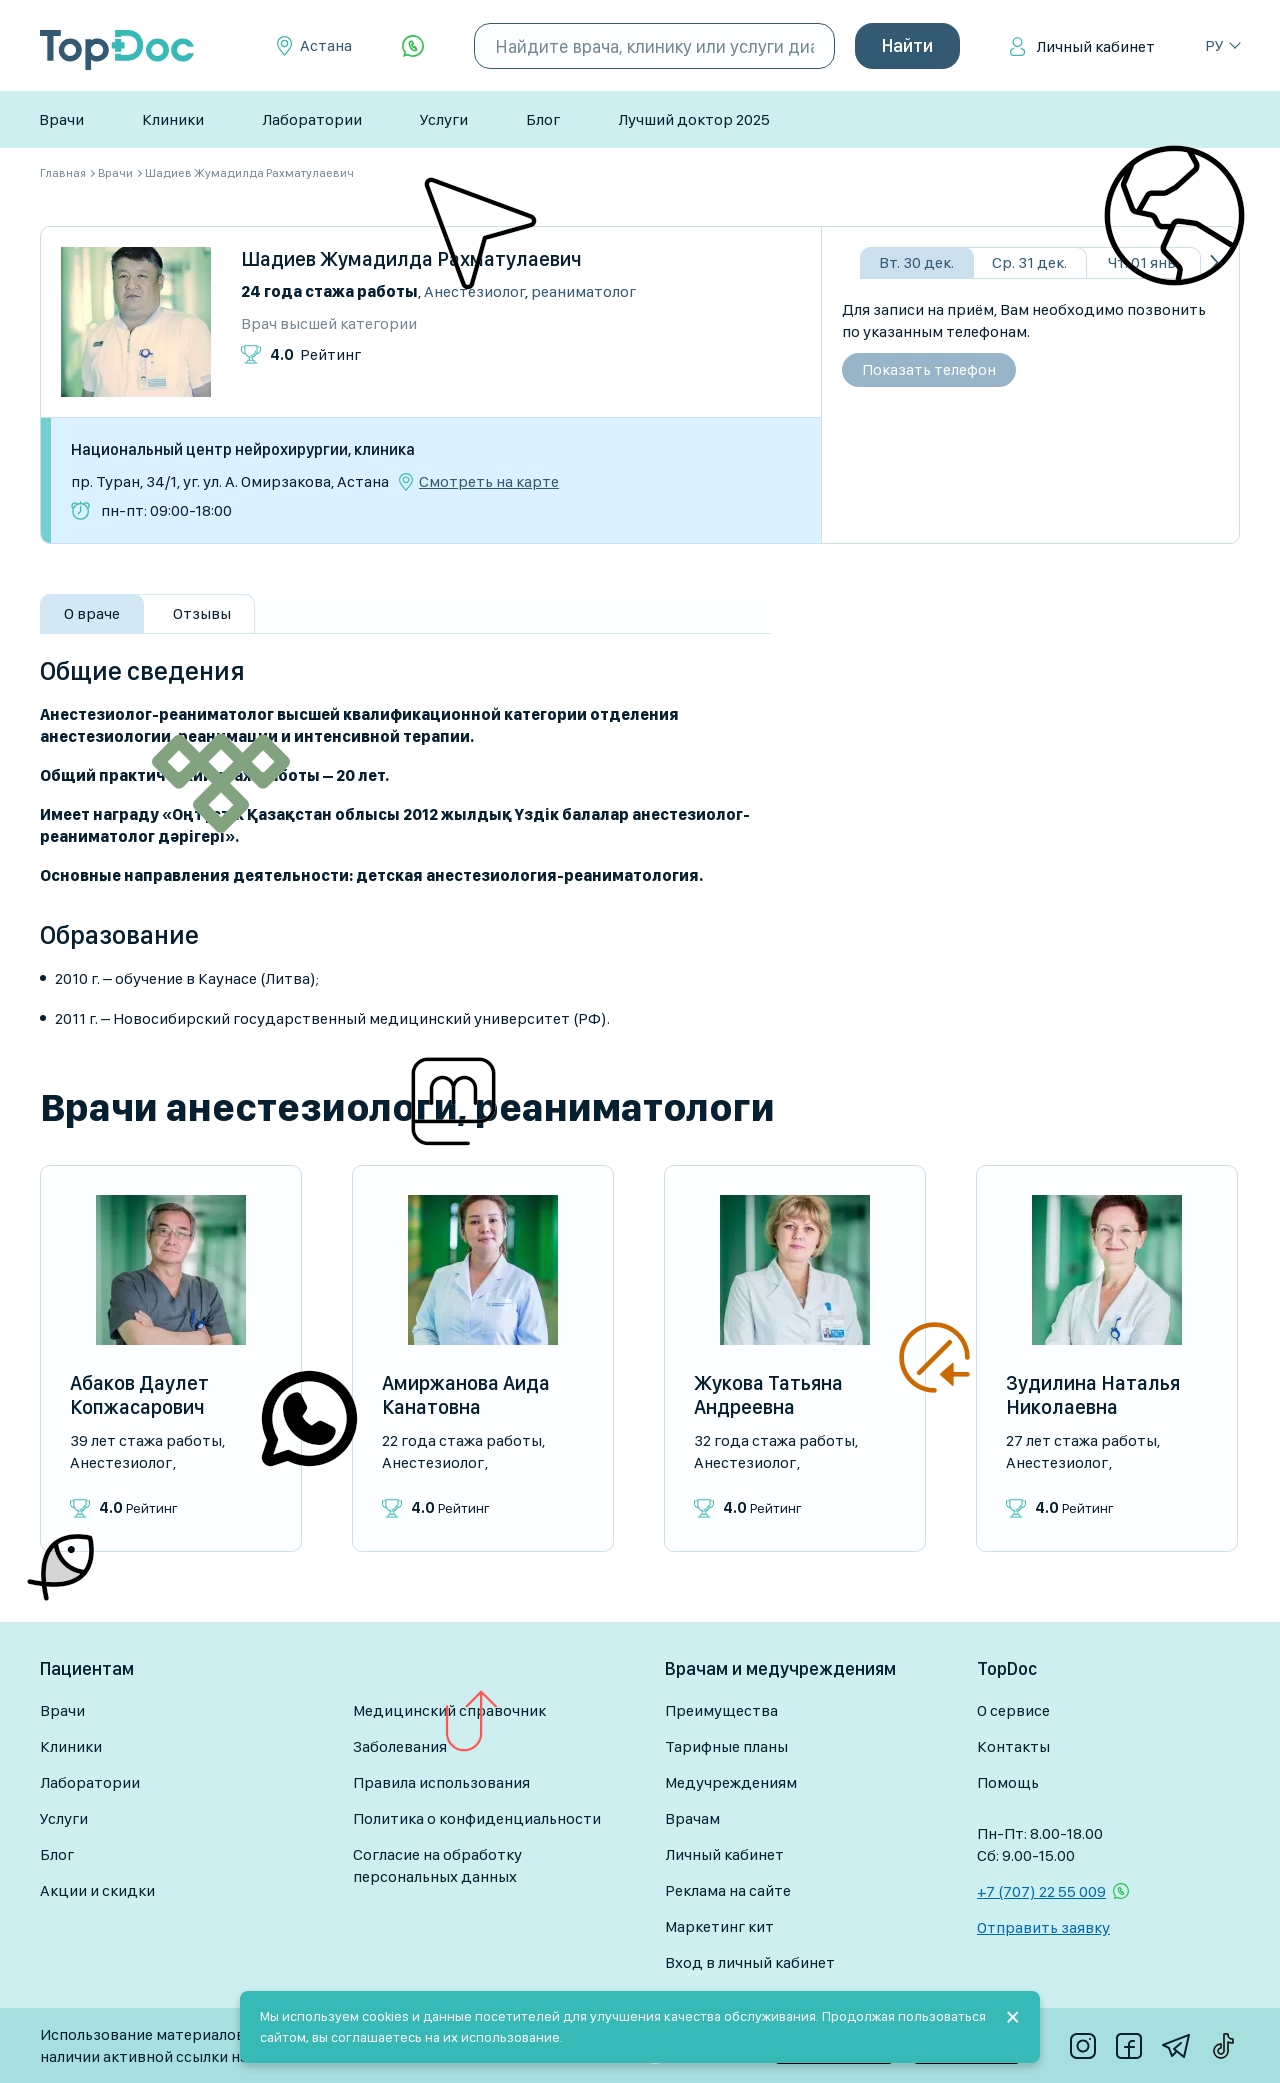 This screenshot has height=2083, width=1280. What do you see at coordinates (934, 1357) in the screenshot?
I see `indicates a tracked issue was closed as not planned` at bounding box center [934, 1357].